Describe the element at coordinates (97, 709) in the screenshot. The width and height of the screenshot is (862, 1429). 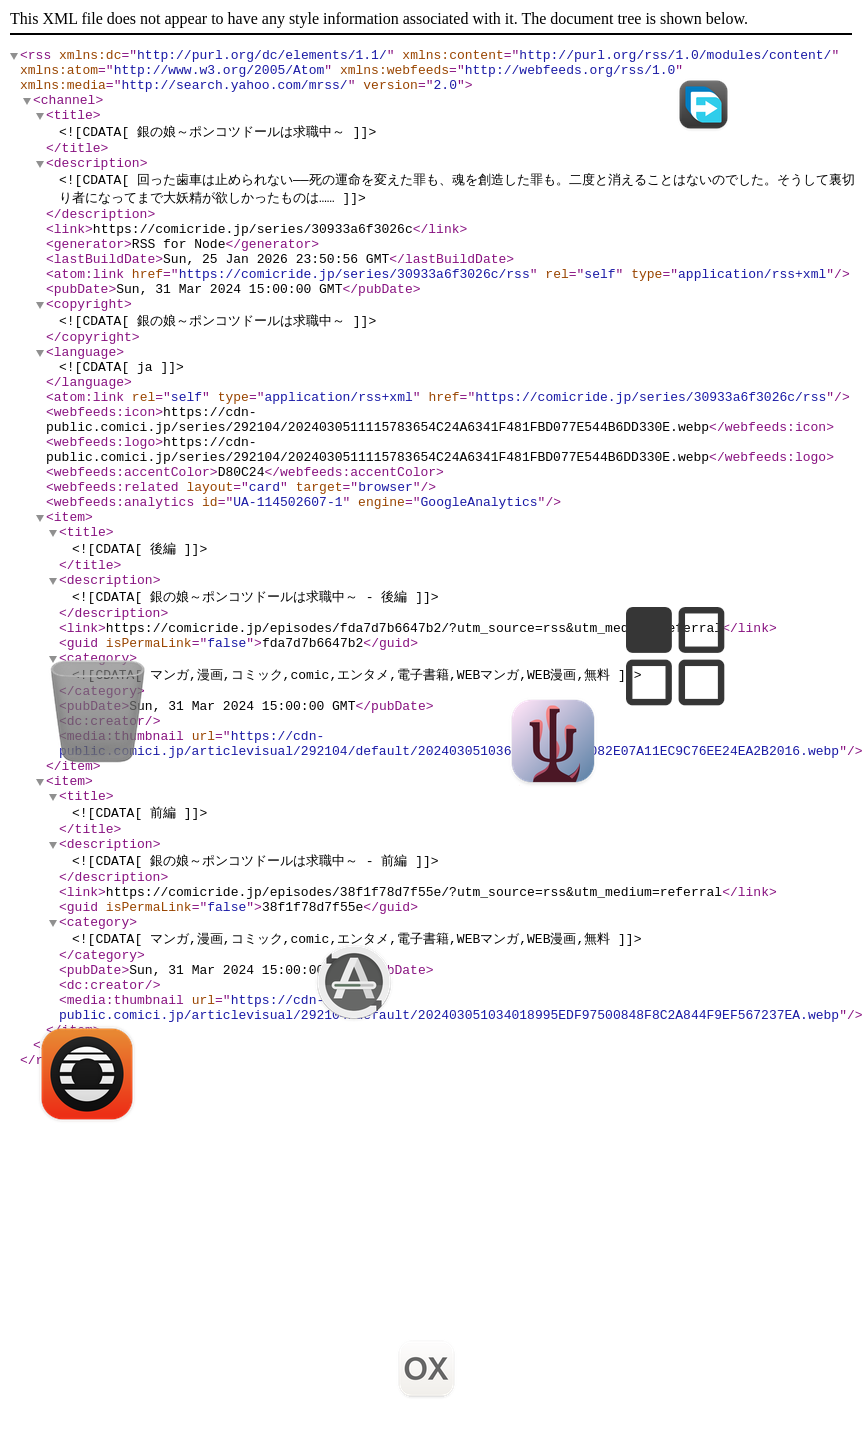
I see `open the trash to view deleted items` at that location.